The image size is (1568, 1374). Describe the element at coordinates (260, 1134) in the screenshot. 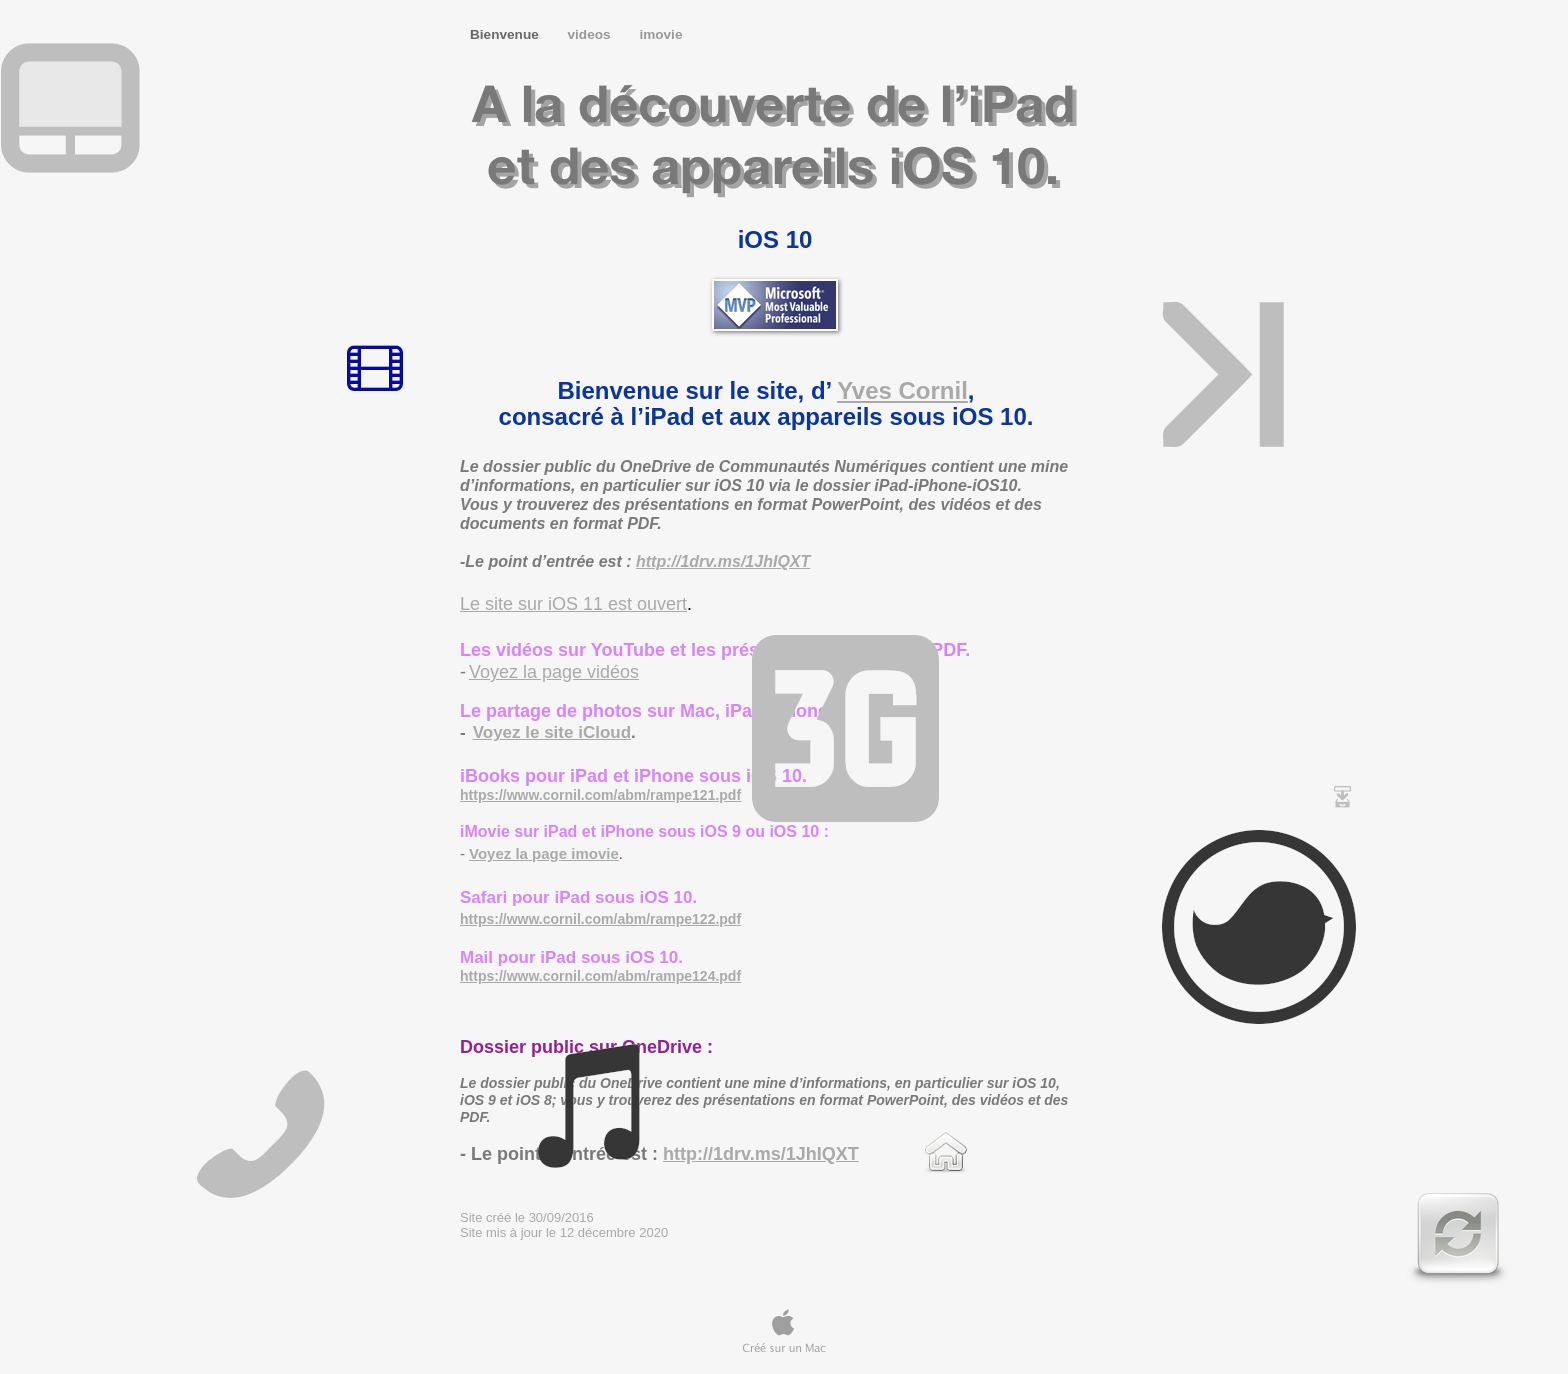

I see `start a phone call` at that location.